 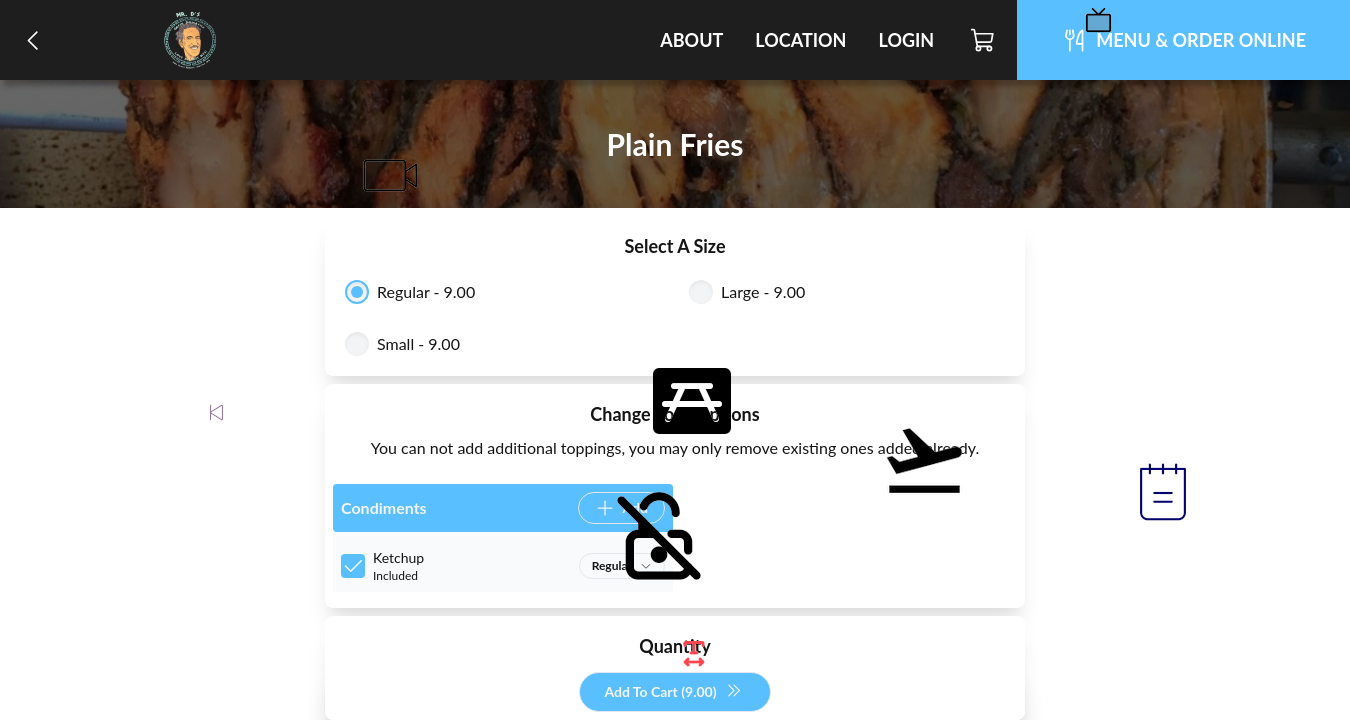 What do you see at coordinates (692, 401) in the screenshot?
I see `indicates a picnic area or rest stop` at bounding box center [692, 401].